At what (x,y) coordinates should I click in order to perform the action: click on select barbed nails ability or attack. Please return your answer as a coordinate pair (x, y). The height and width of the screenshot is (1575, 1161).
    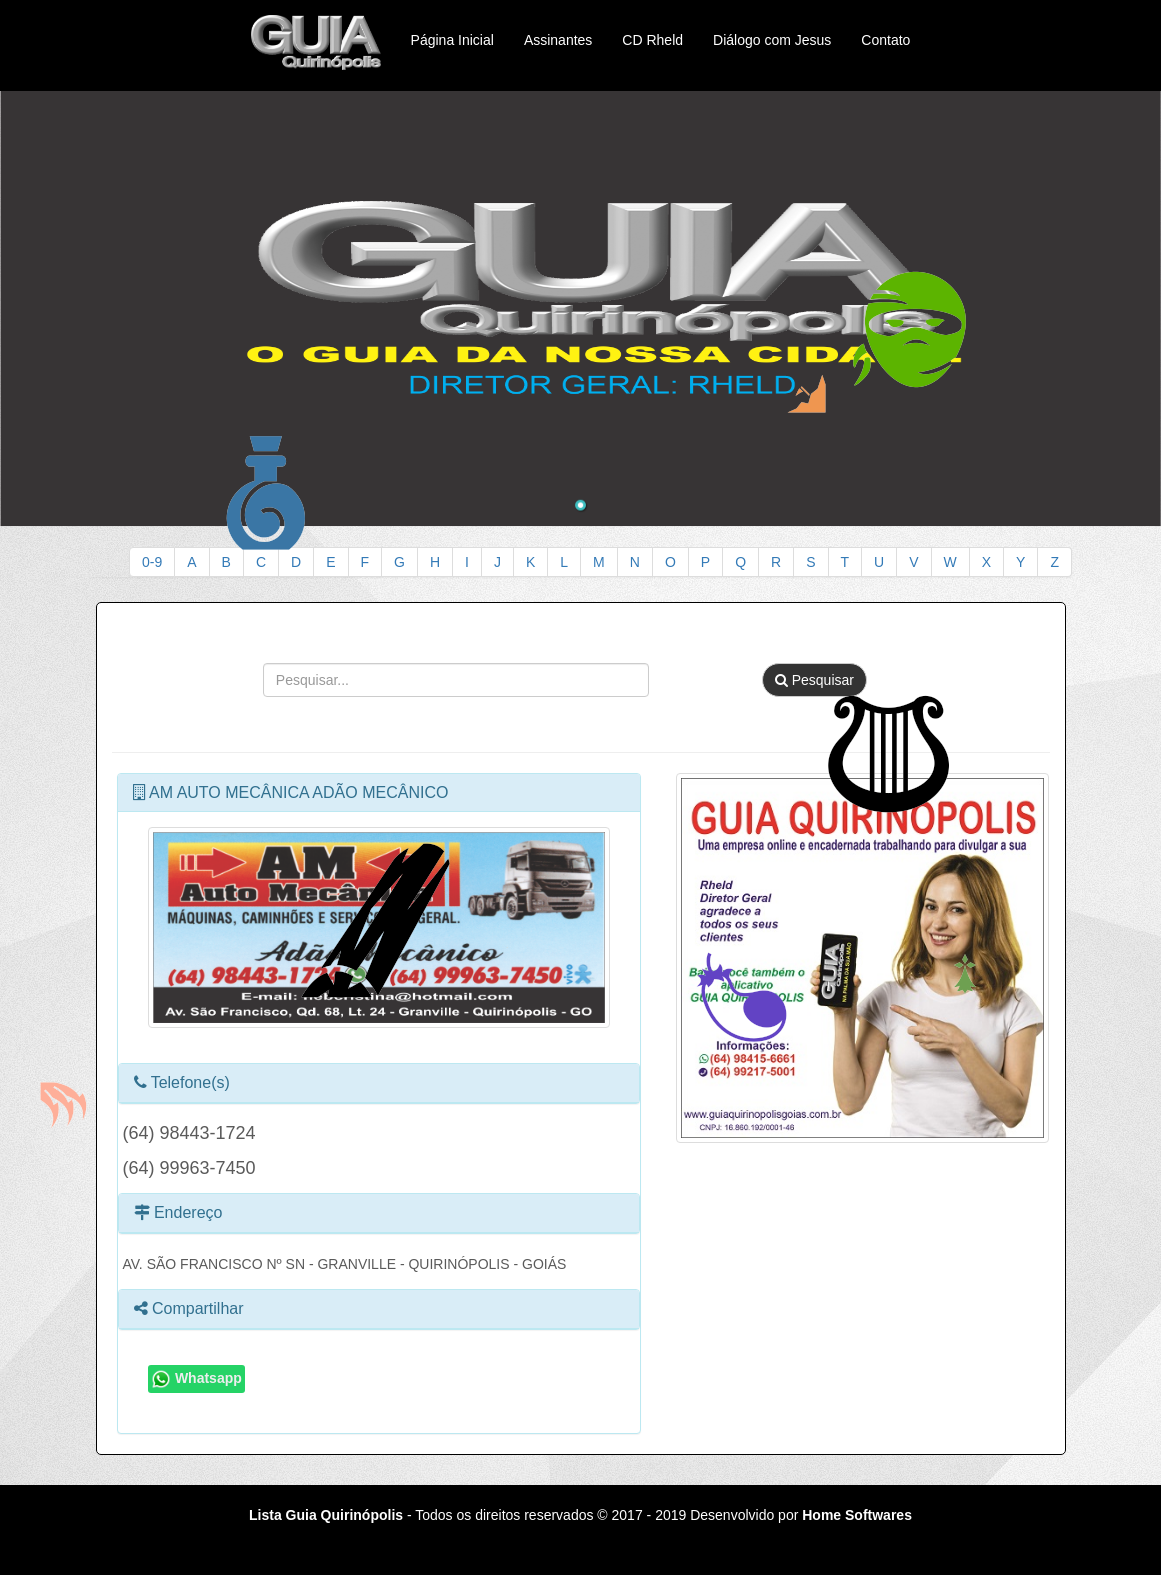
    Looking at the image, I should click on (63, 1105).